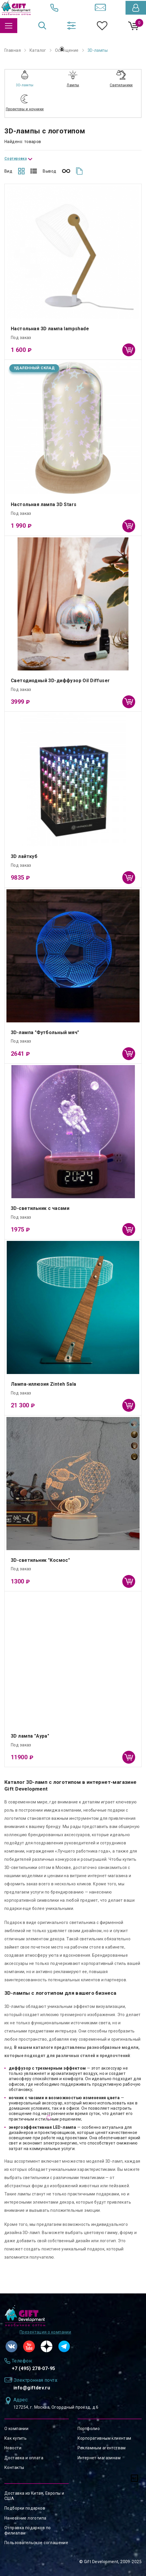 Image resolution: width=146 pixels, height=2576 pixels. I want to click on switch to 4k video resolution, so click(134, 2478).